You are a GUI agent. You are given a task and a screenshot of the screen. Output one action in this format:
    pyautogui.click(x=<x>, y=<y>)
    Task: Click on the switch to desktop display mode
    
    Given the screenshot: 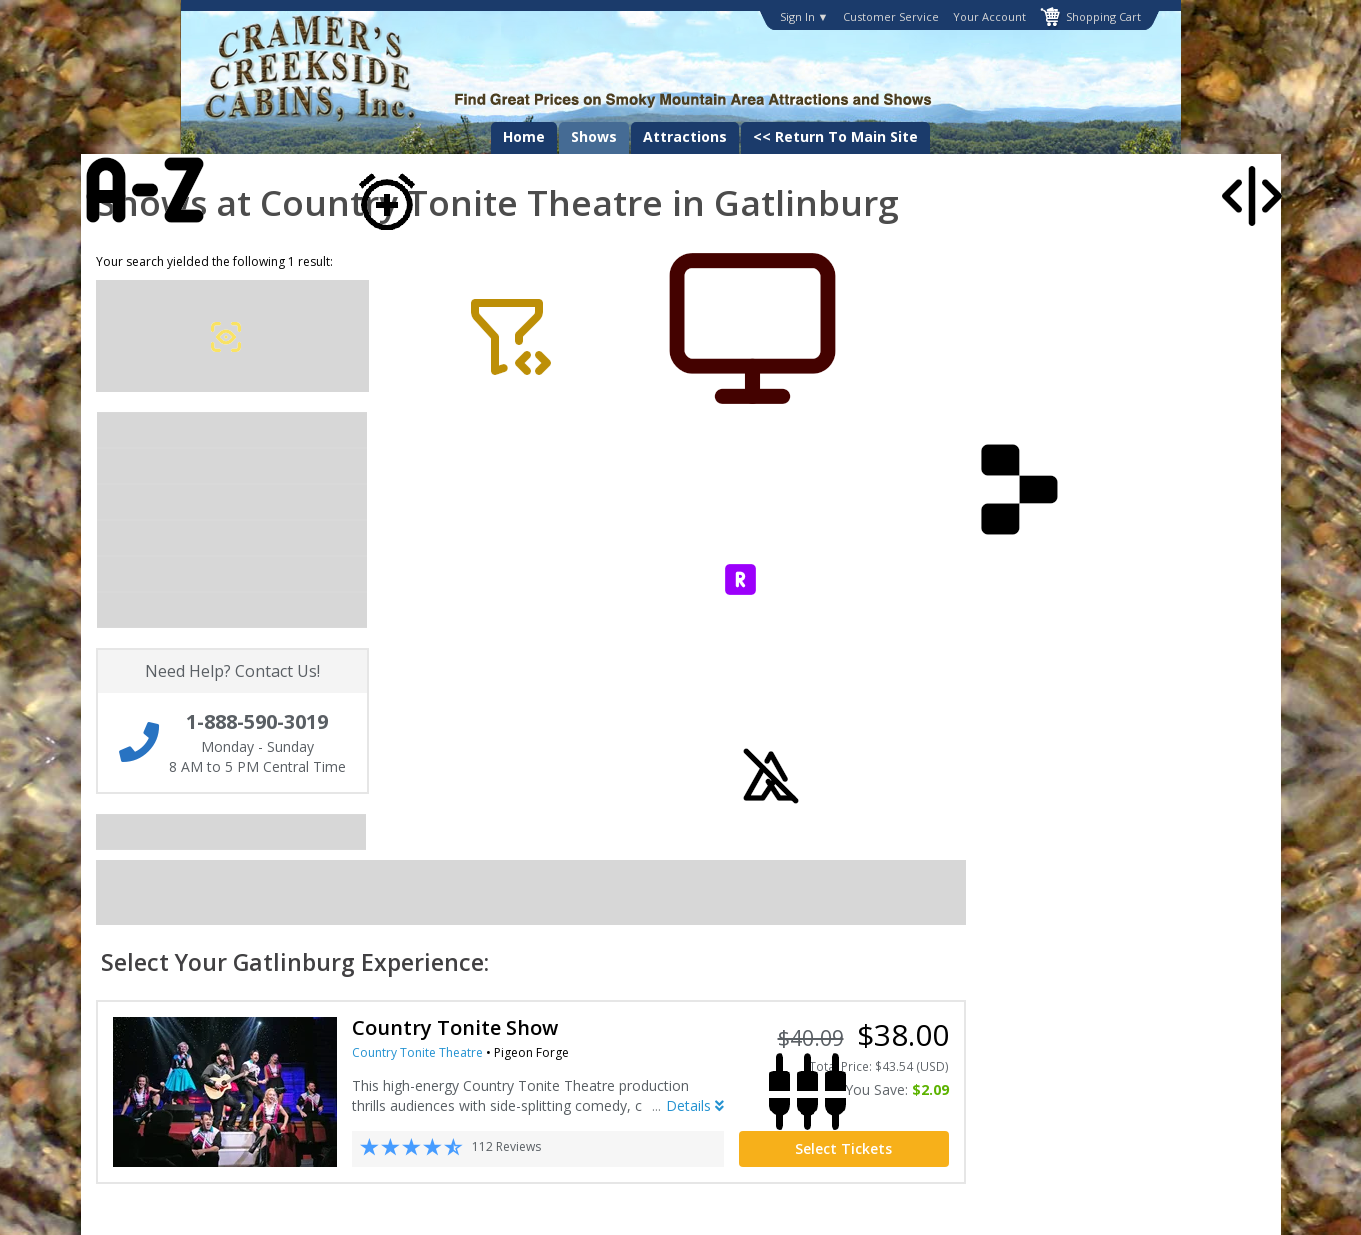 What is the action you would take?
    pyautogui.click(x=752, y=328)
    